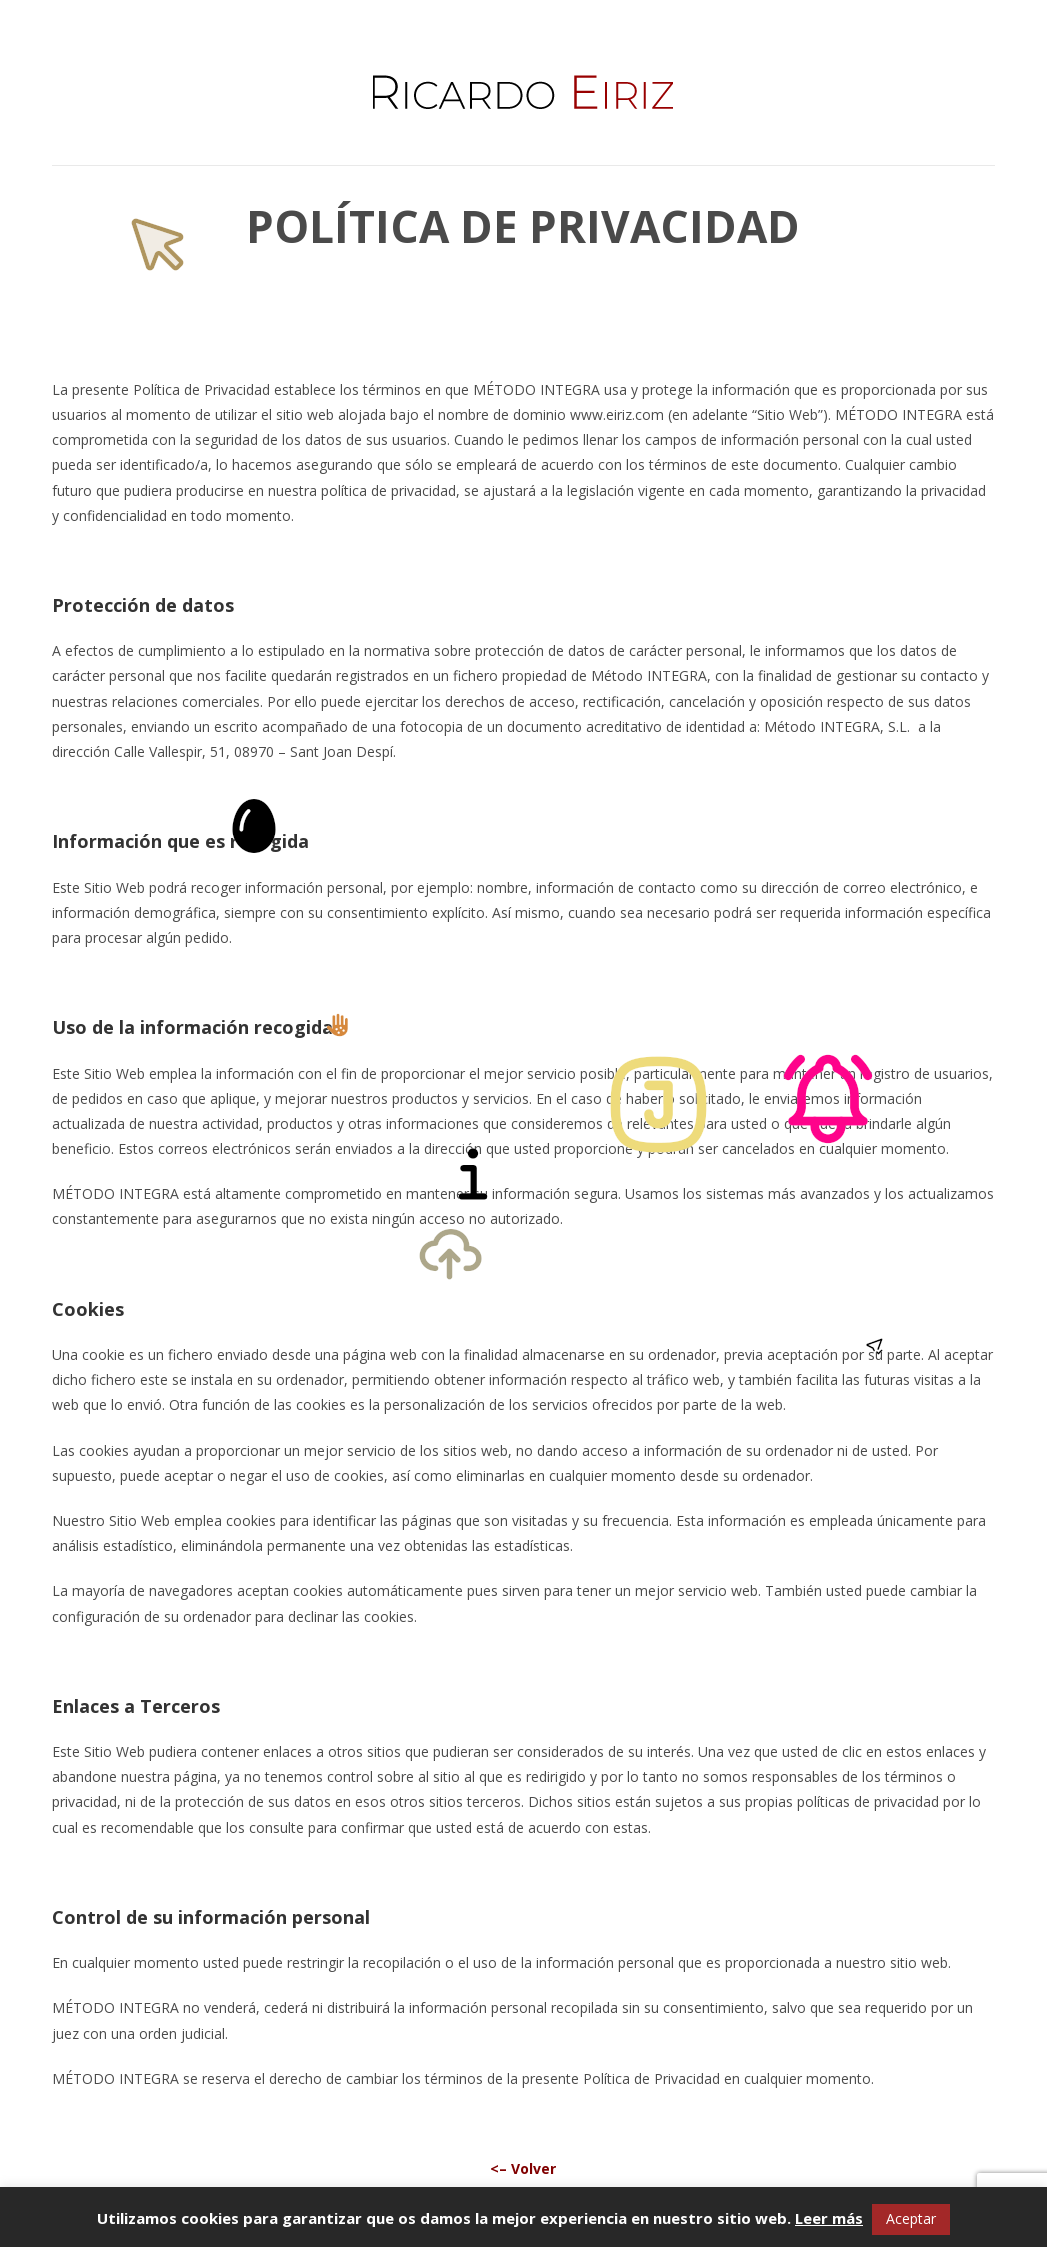 The height and width of the screenshot is (2247, 1047). What do you see at coordinates (874, 1346) in the screenshot?
I see `location successfully shared` at bounding box center [874, 1346].